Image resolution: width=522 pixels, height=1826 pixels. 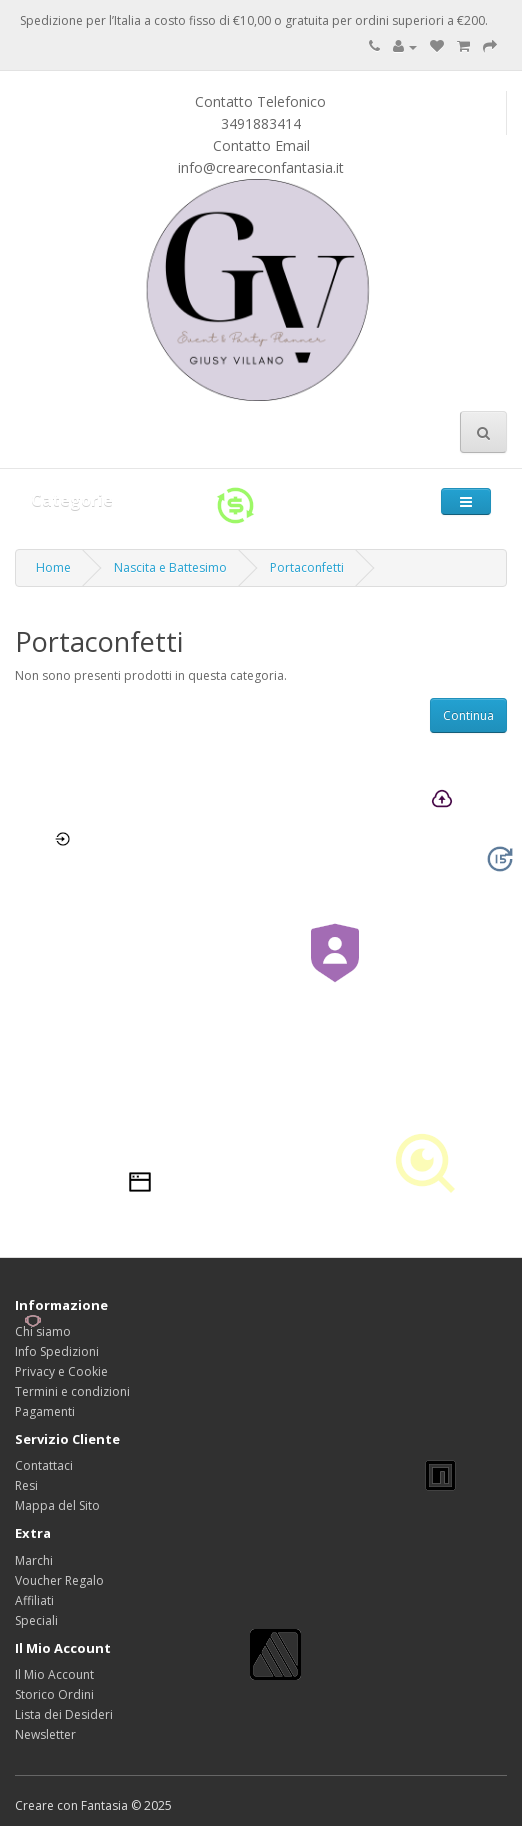 I want to click on upload file to cloud storage, so click(x=442, y=799).